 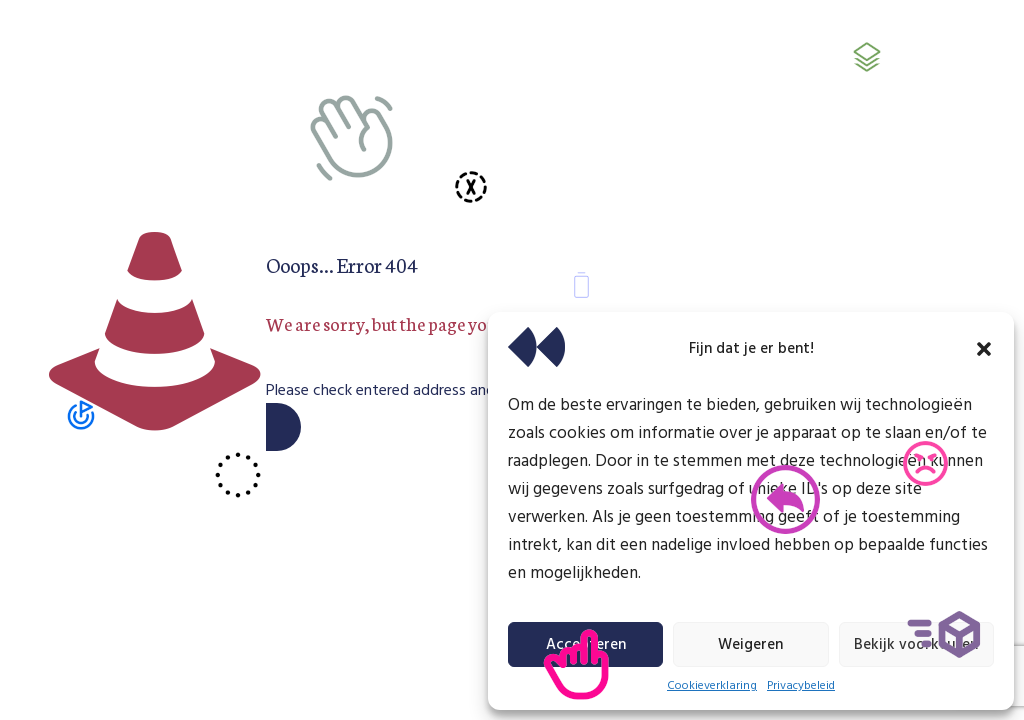 What do you see at coordinates (577, 661) in the screenshot?
I see `select or highlight the ring finger for gesture input` at bounding box center [577, 661].